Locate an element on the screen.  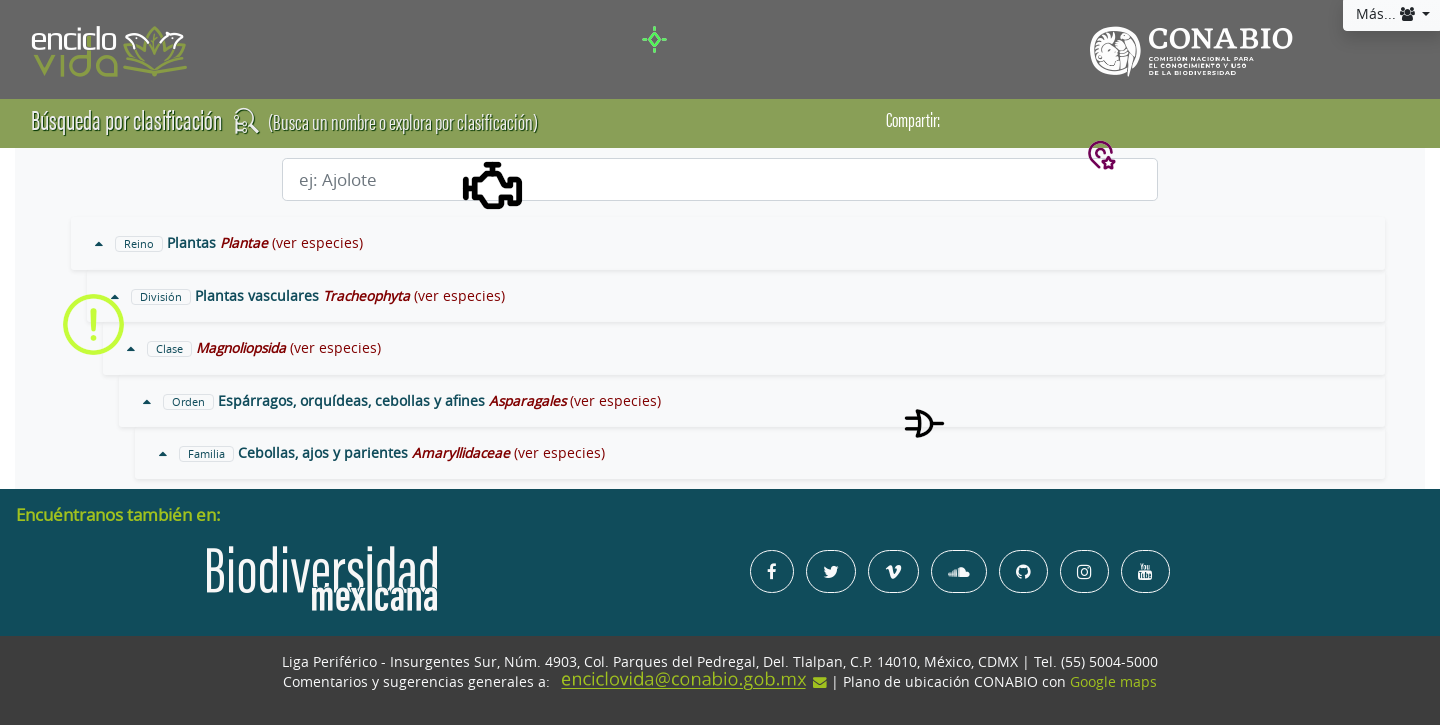
view engine or vehicle diagnostics is located at coordinates (492, 185).